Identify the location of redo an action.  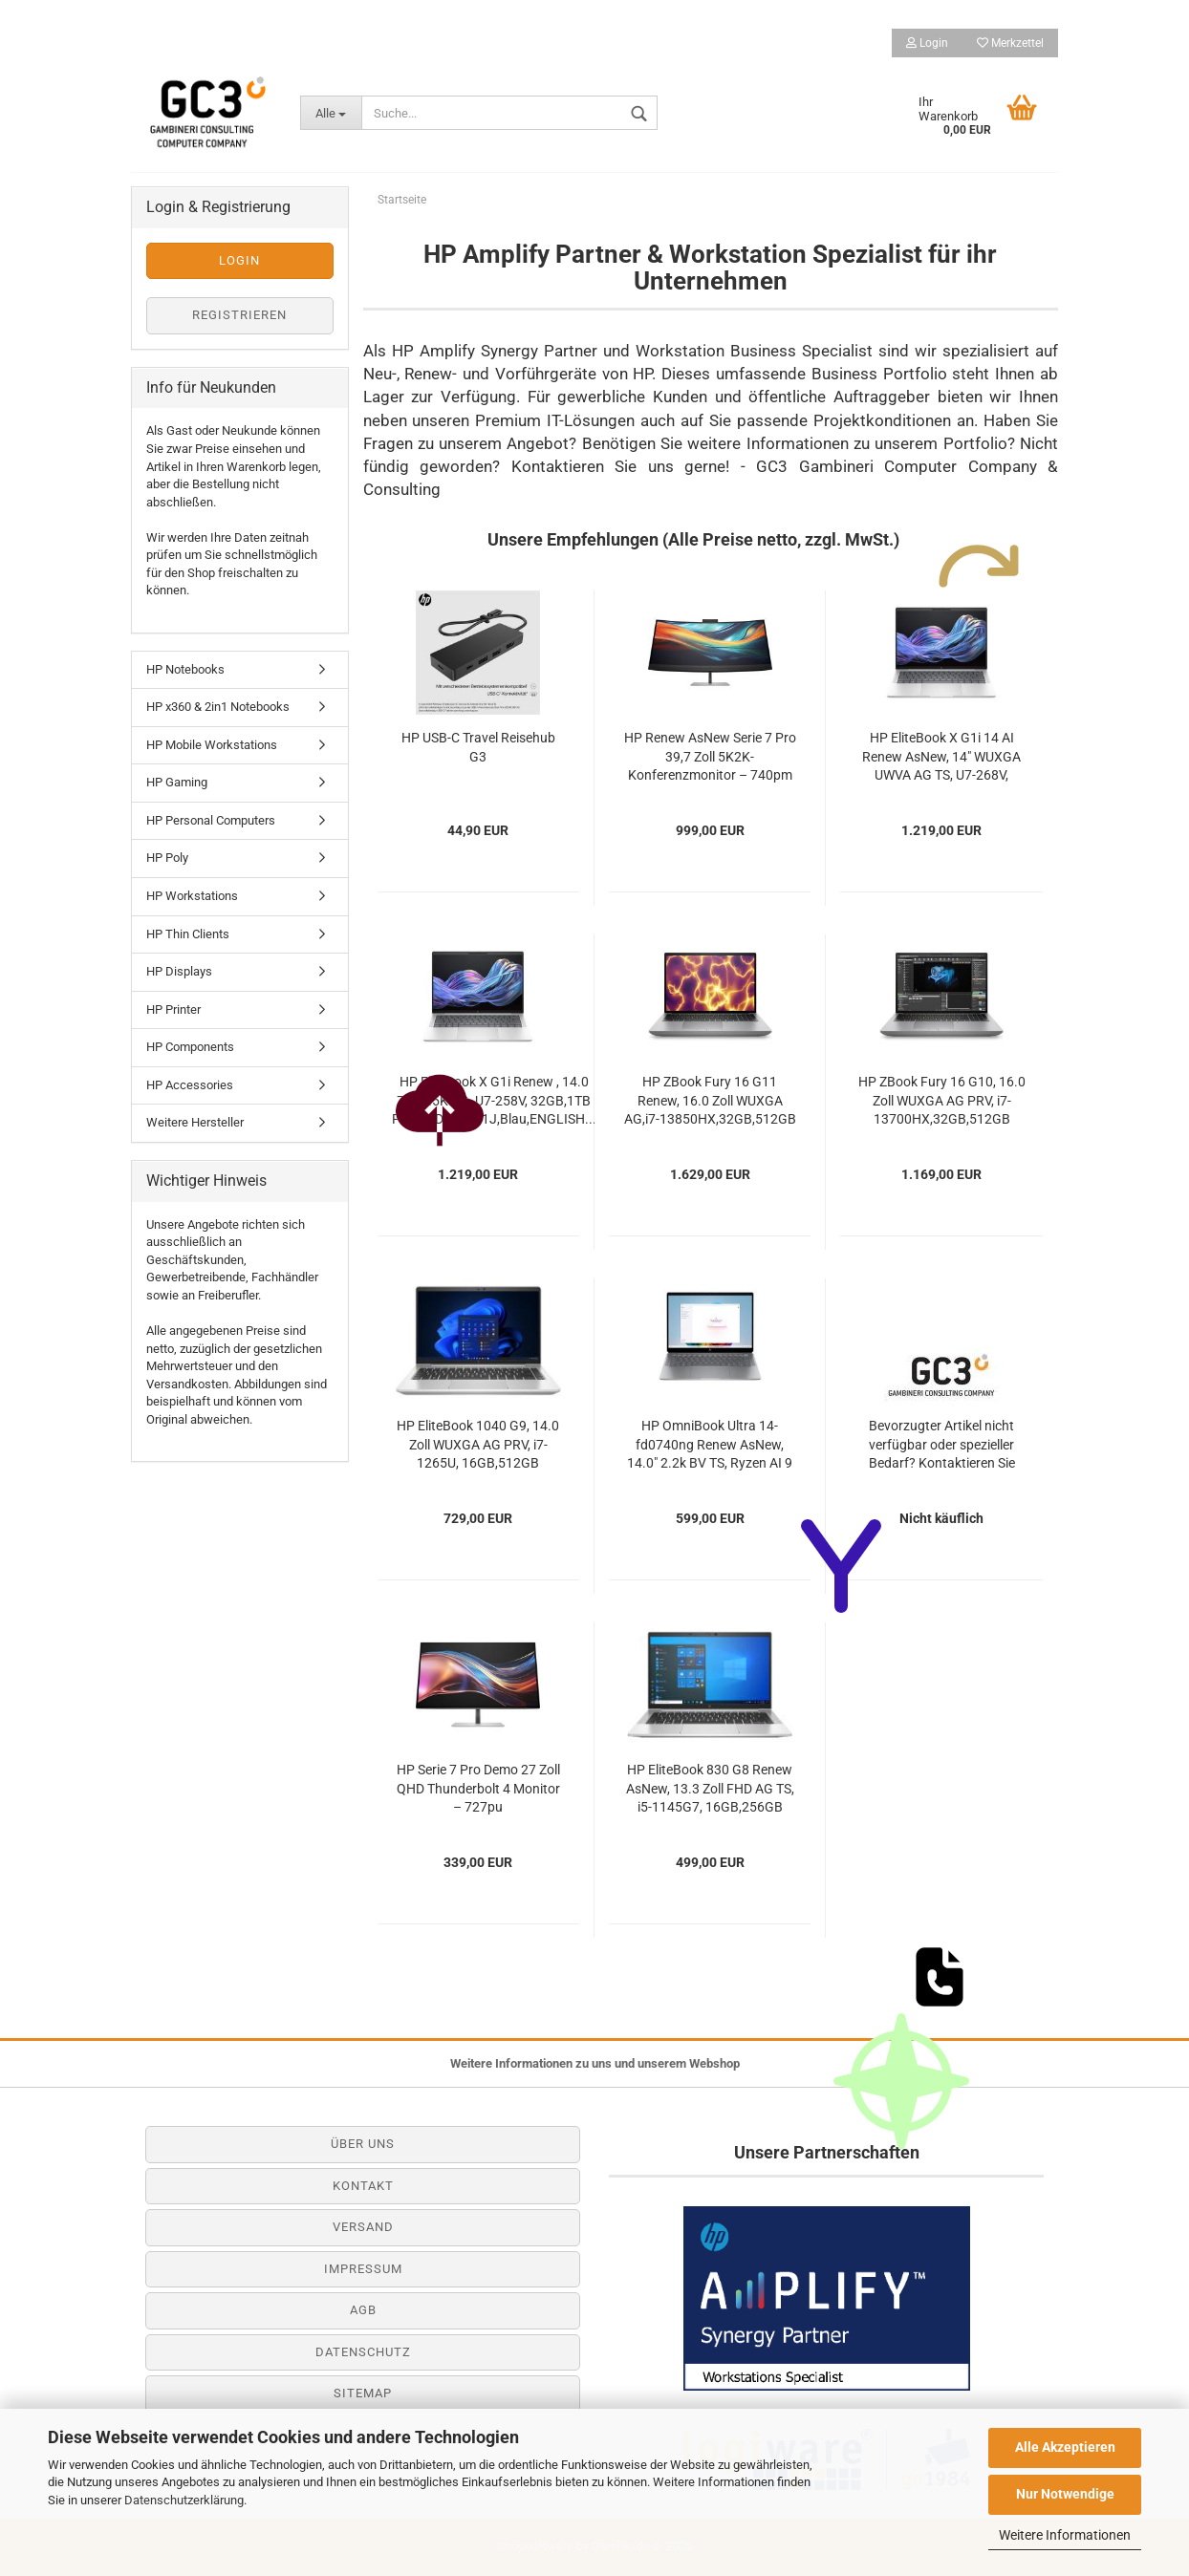
(977, 563).